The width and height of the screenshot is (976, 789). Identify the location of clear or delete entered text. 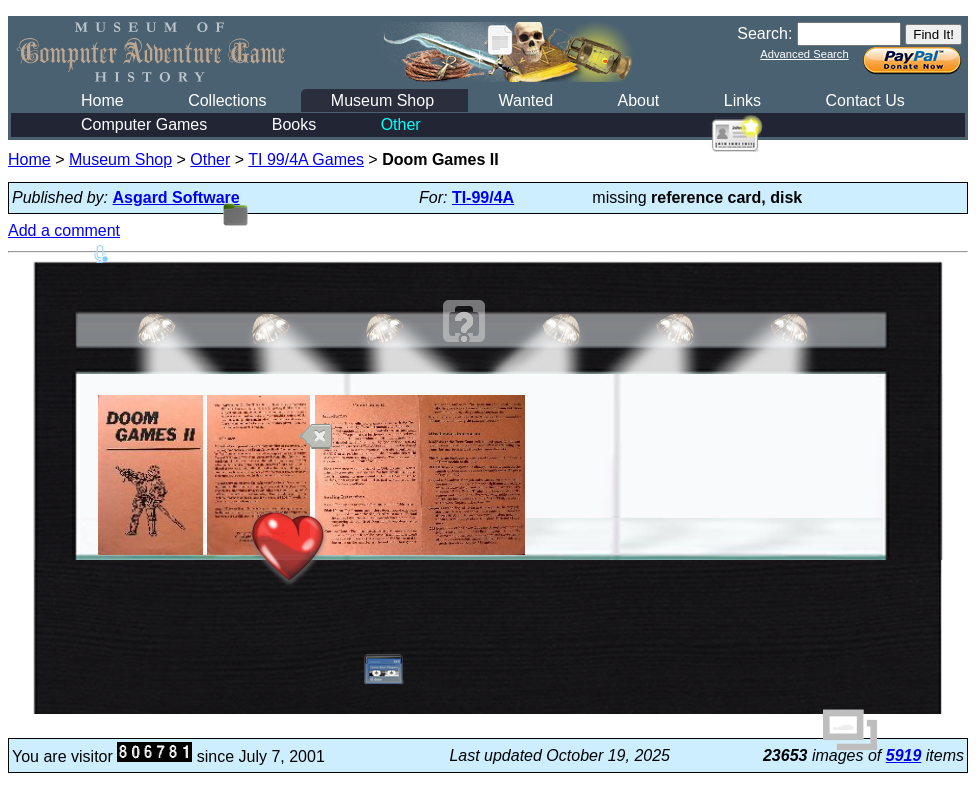
(314, 435).